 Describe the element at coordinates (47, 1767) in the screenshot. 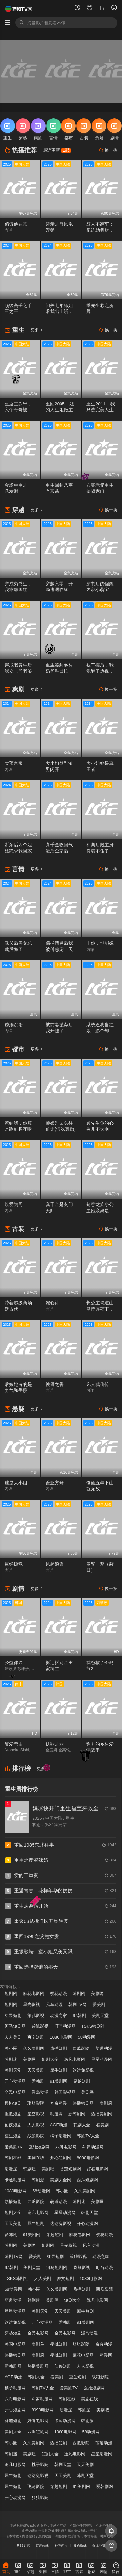

I see `roll the dice or randomize` at that location.